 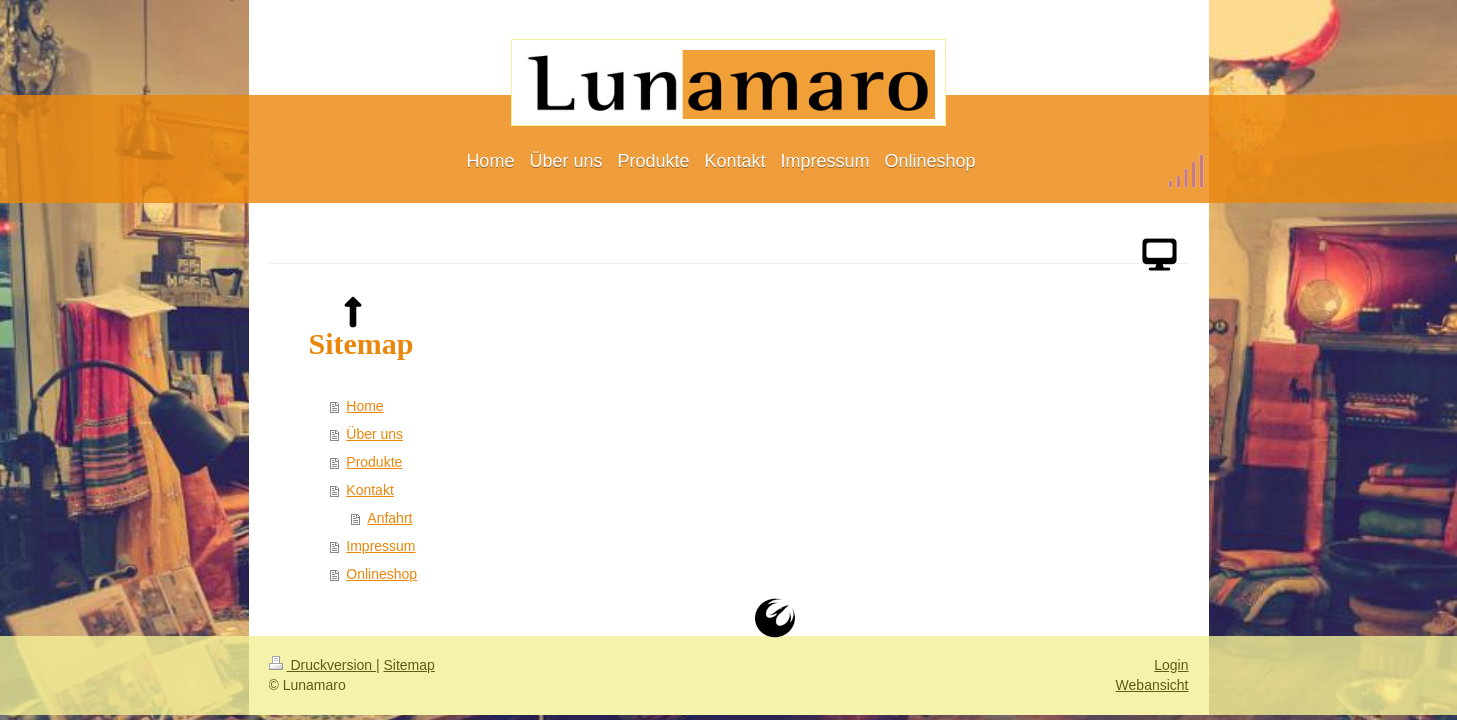 I want to click on scroll to top of page, so click(x=353, y=312).